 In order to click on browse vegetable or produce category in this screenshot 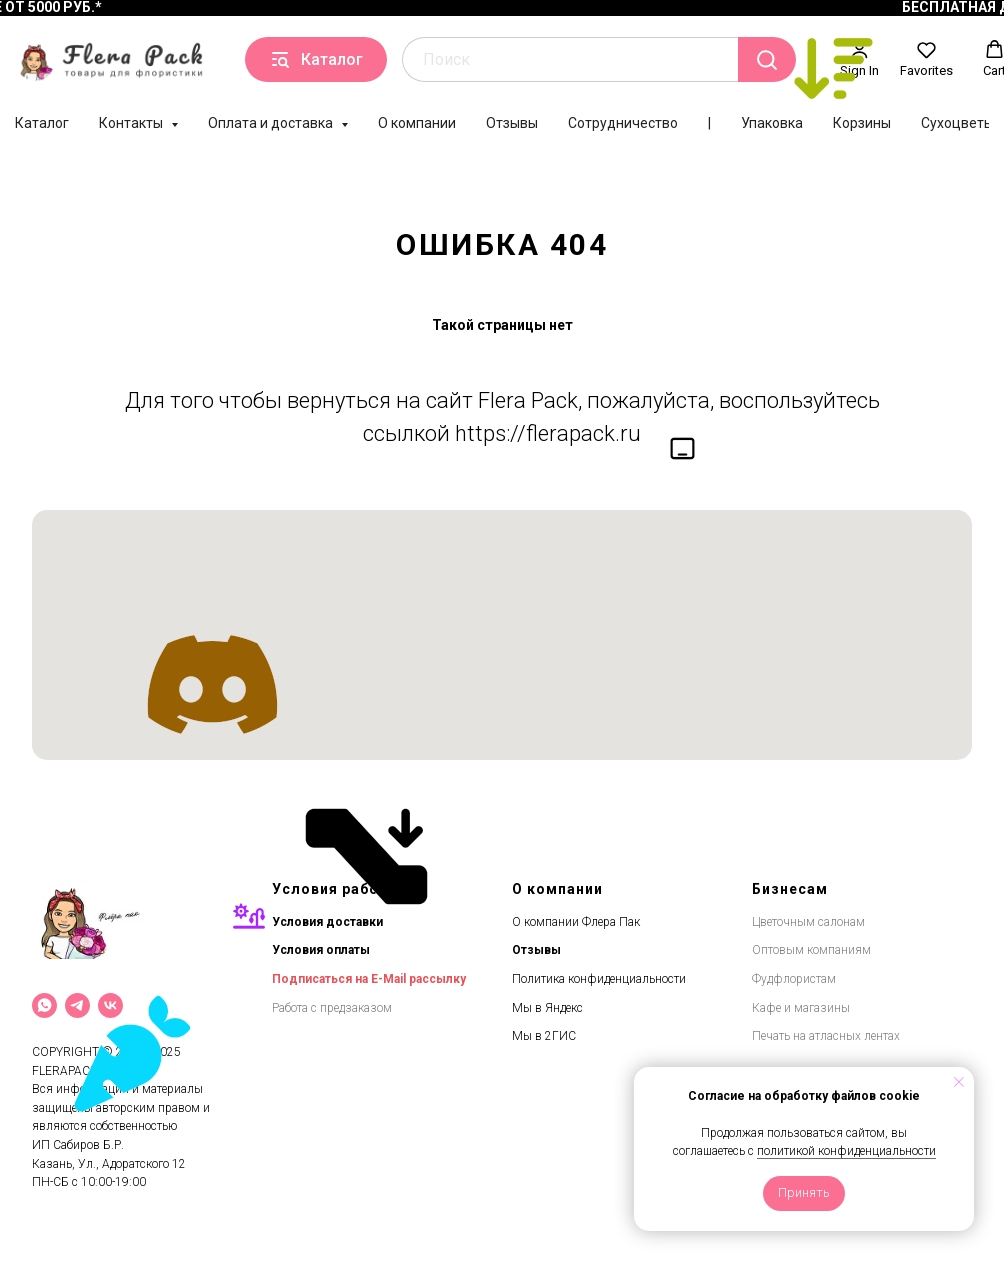, I will do `click(128, 1058)`.